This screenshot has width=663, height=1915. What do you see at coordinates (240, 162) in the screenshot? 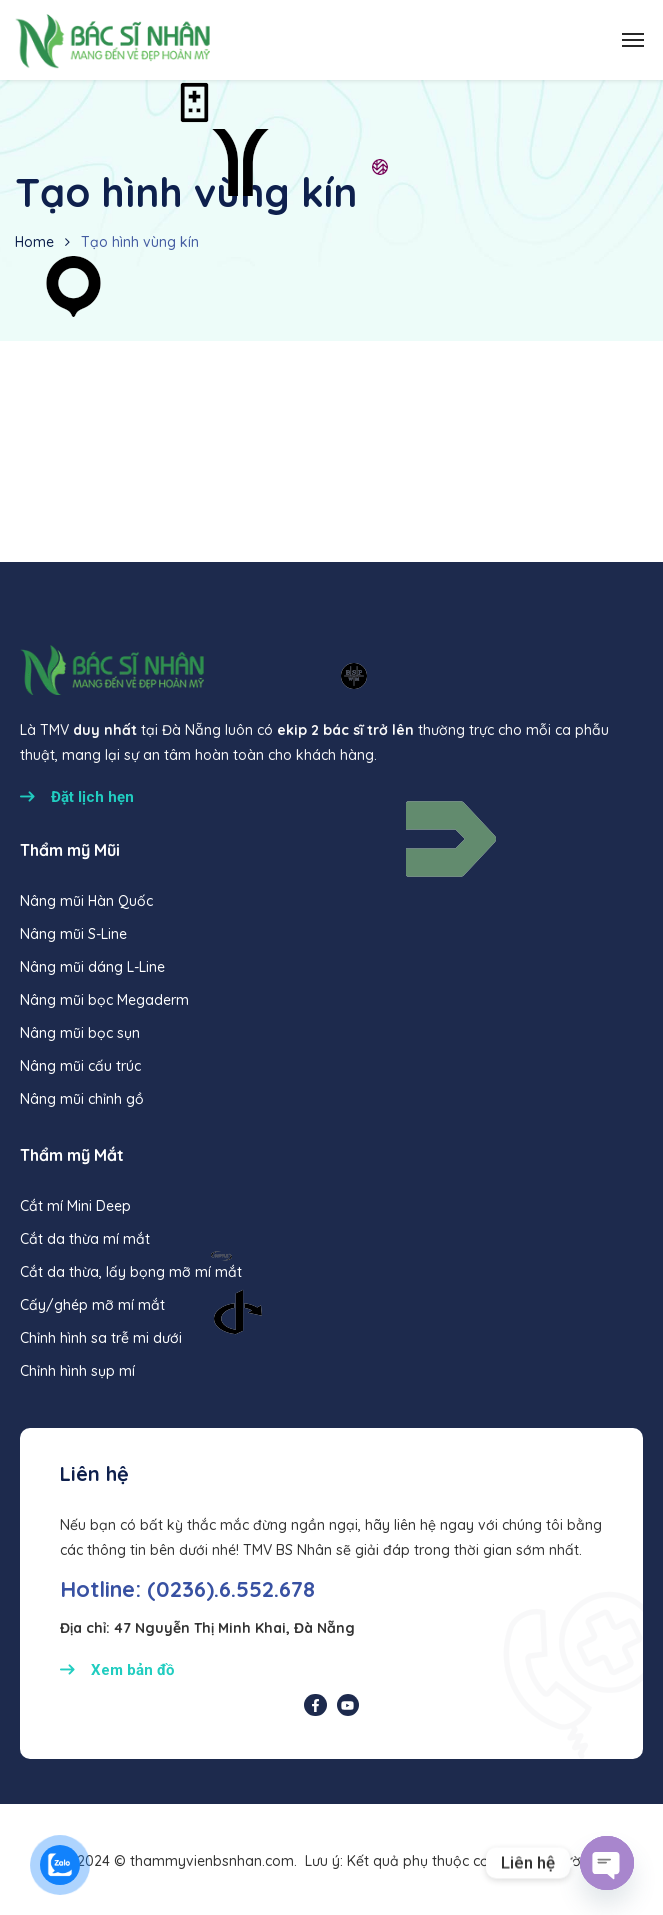
I see `Guangzhou Metro app or service` at bounding box center [240, 162].